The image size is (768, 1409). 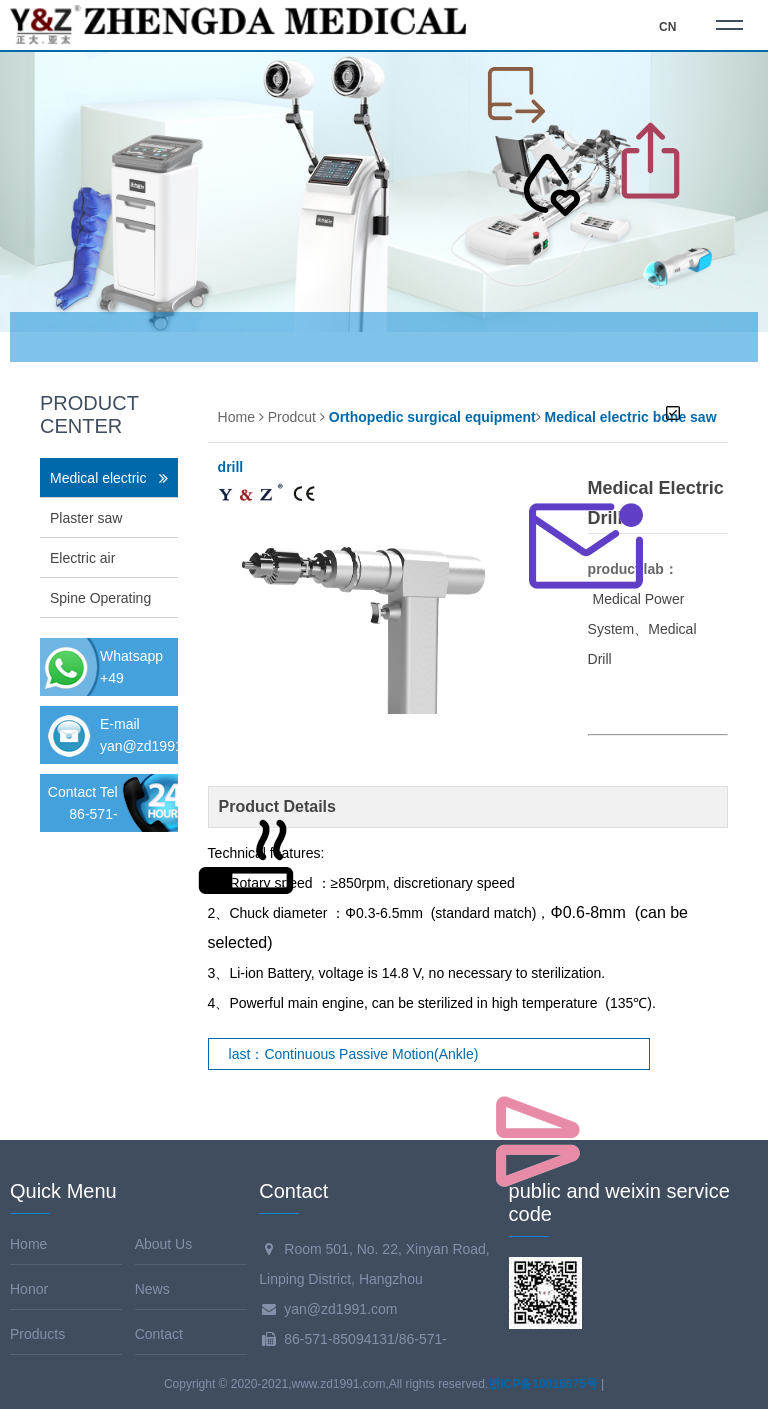 I want to click on a selected or completed item, so click(x=673, y=413).